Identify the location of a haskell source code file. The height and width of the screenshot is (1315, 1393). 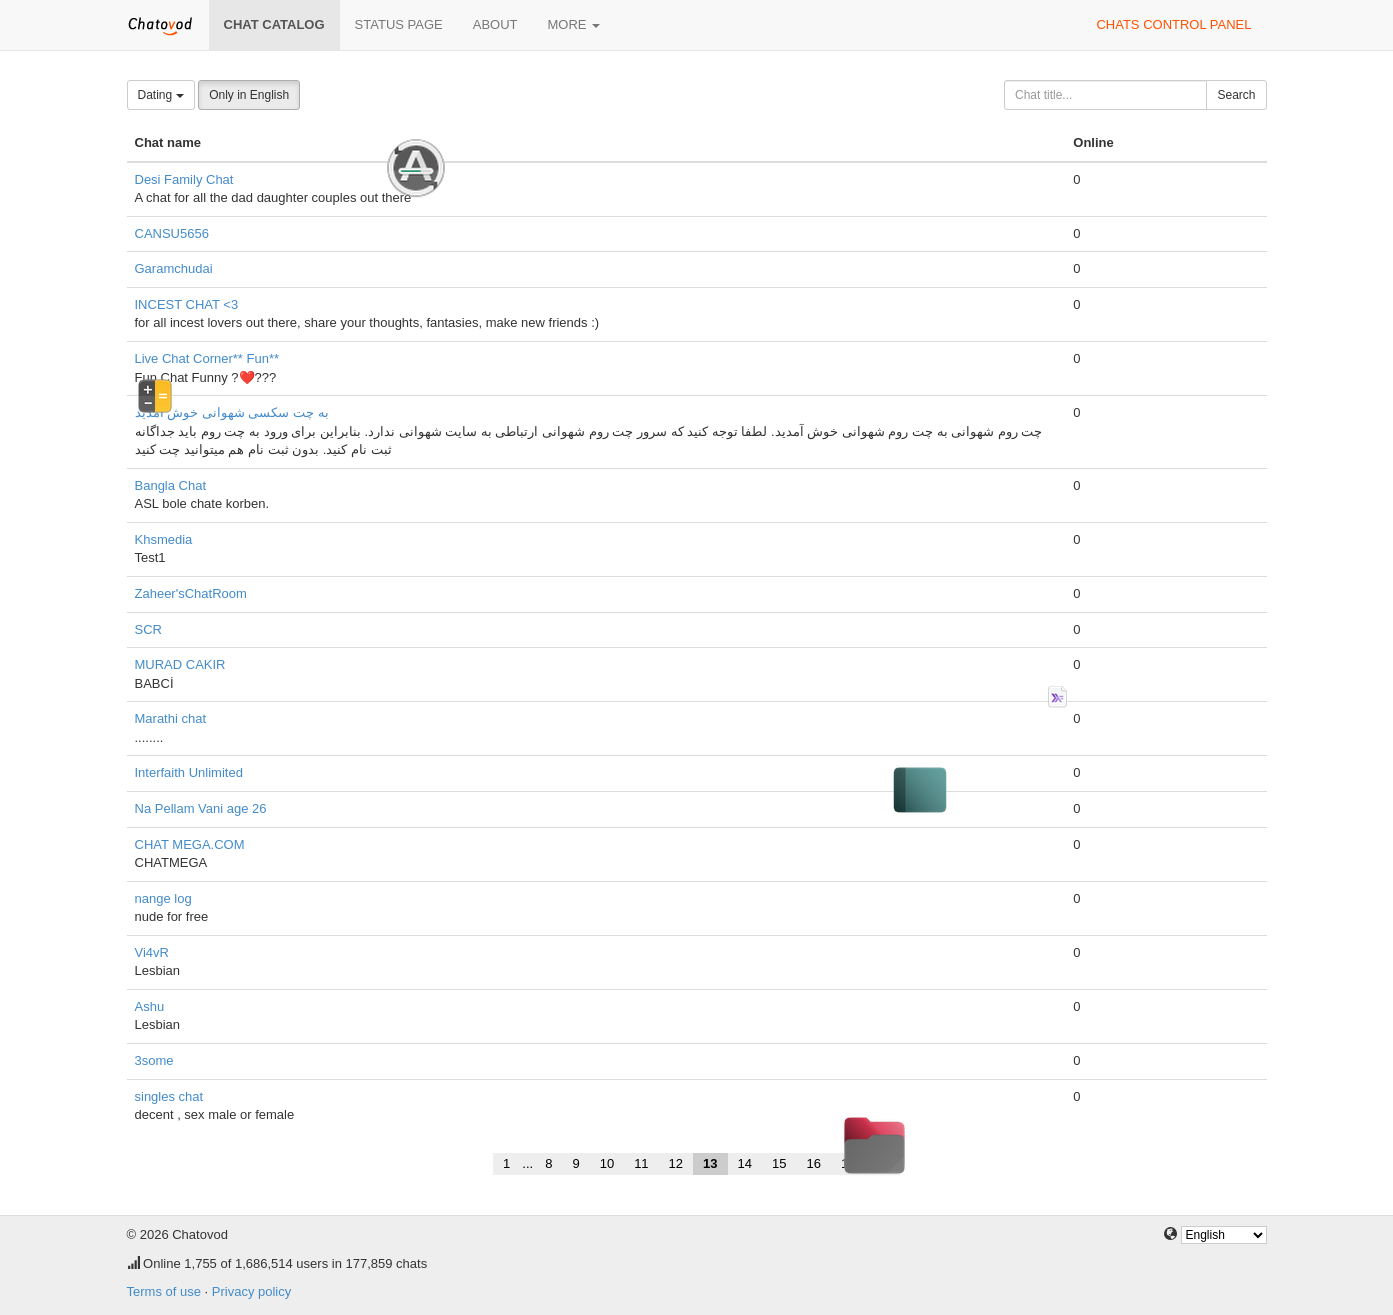
(1057, 696).